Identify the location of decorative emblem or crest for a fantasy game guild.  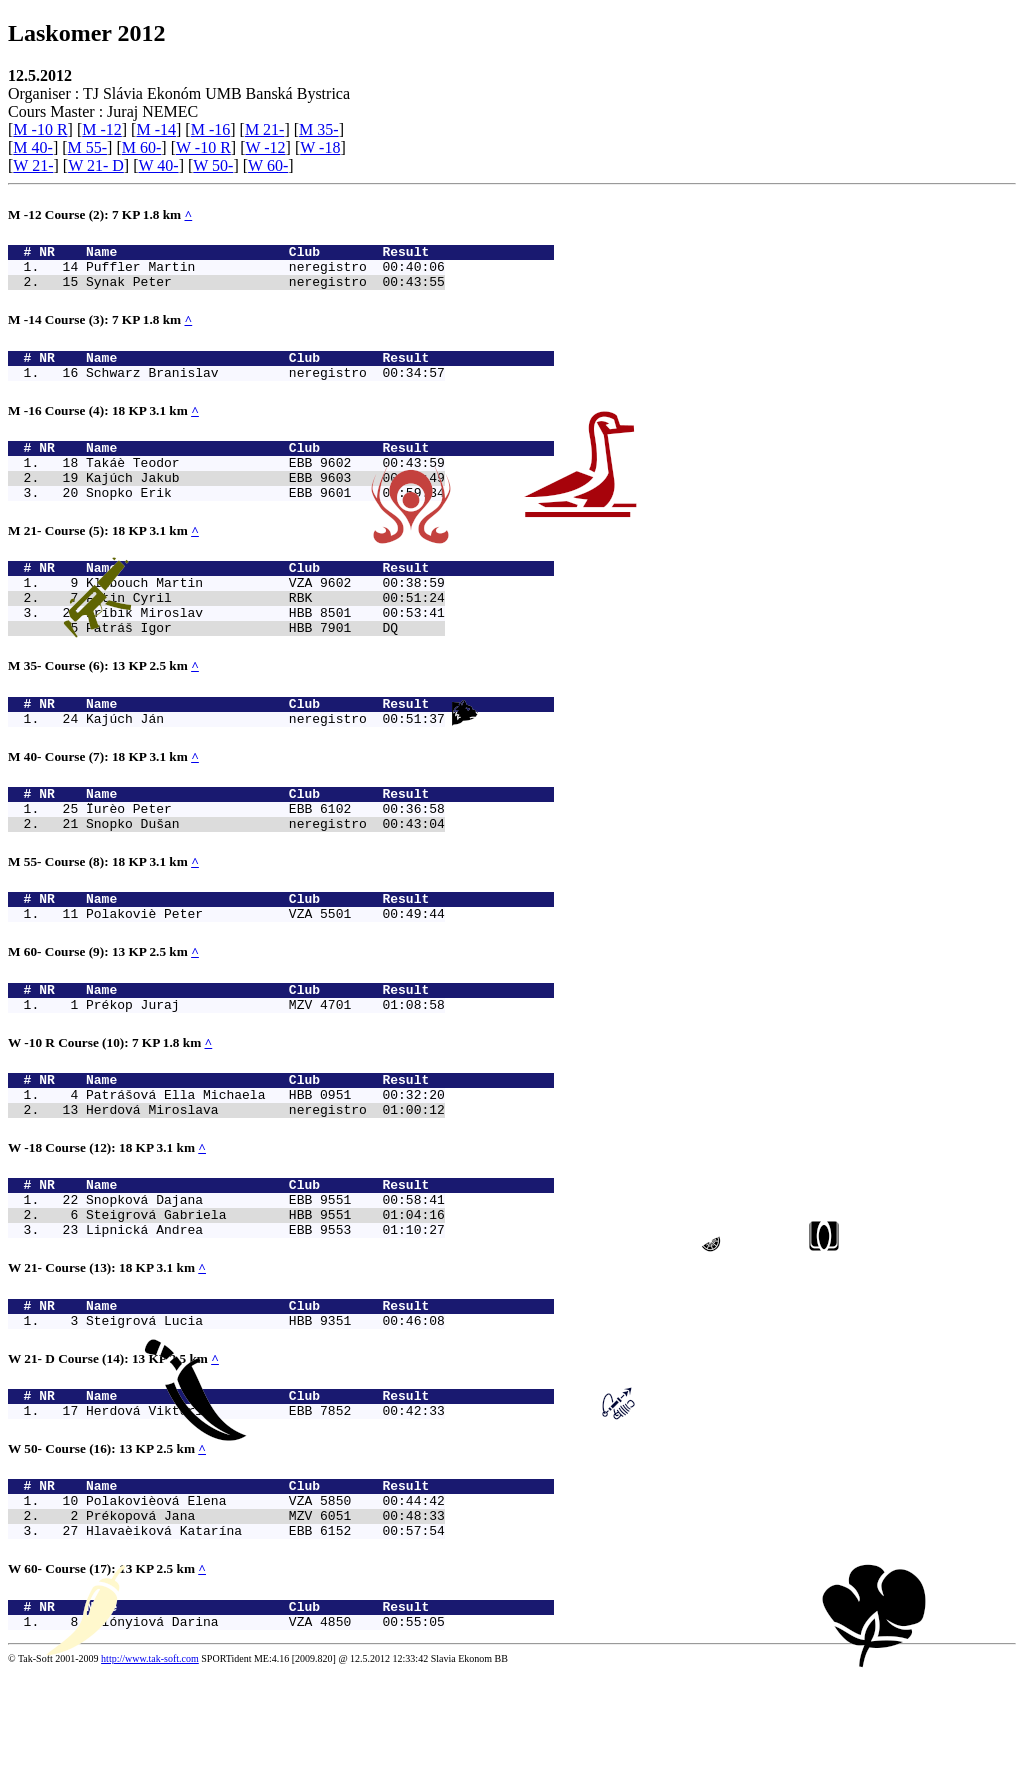
(411, 504).